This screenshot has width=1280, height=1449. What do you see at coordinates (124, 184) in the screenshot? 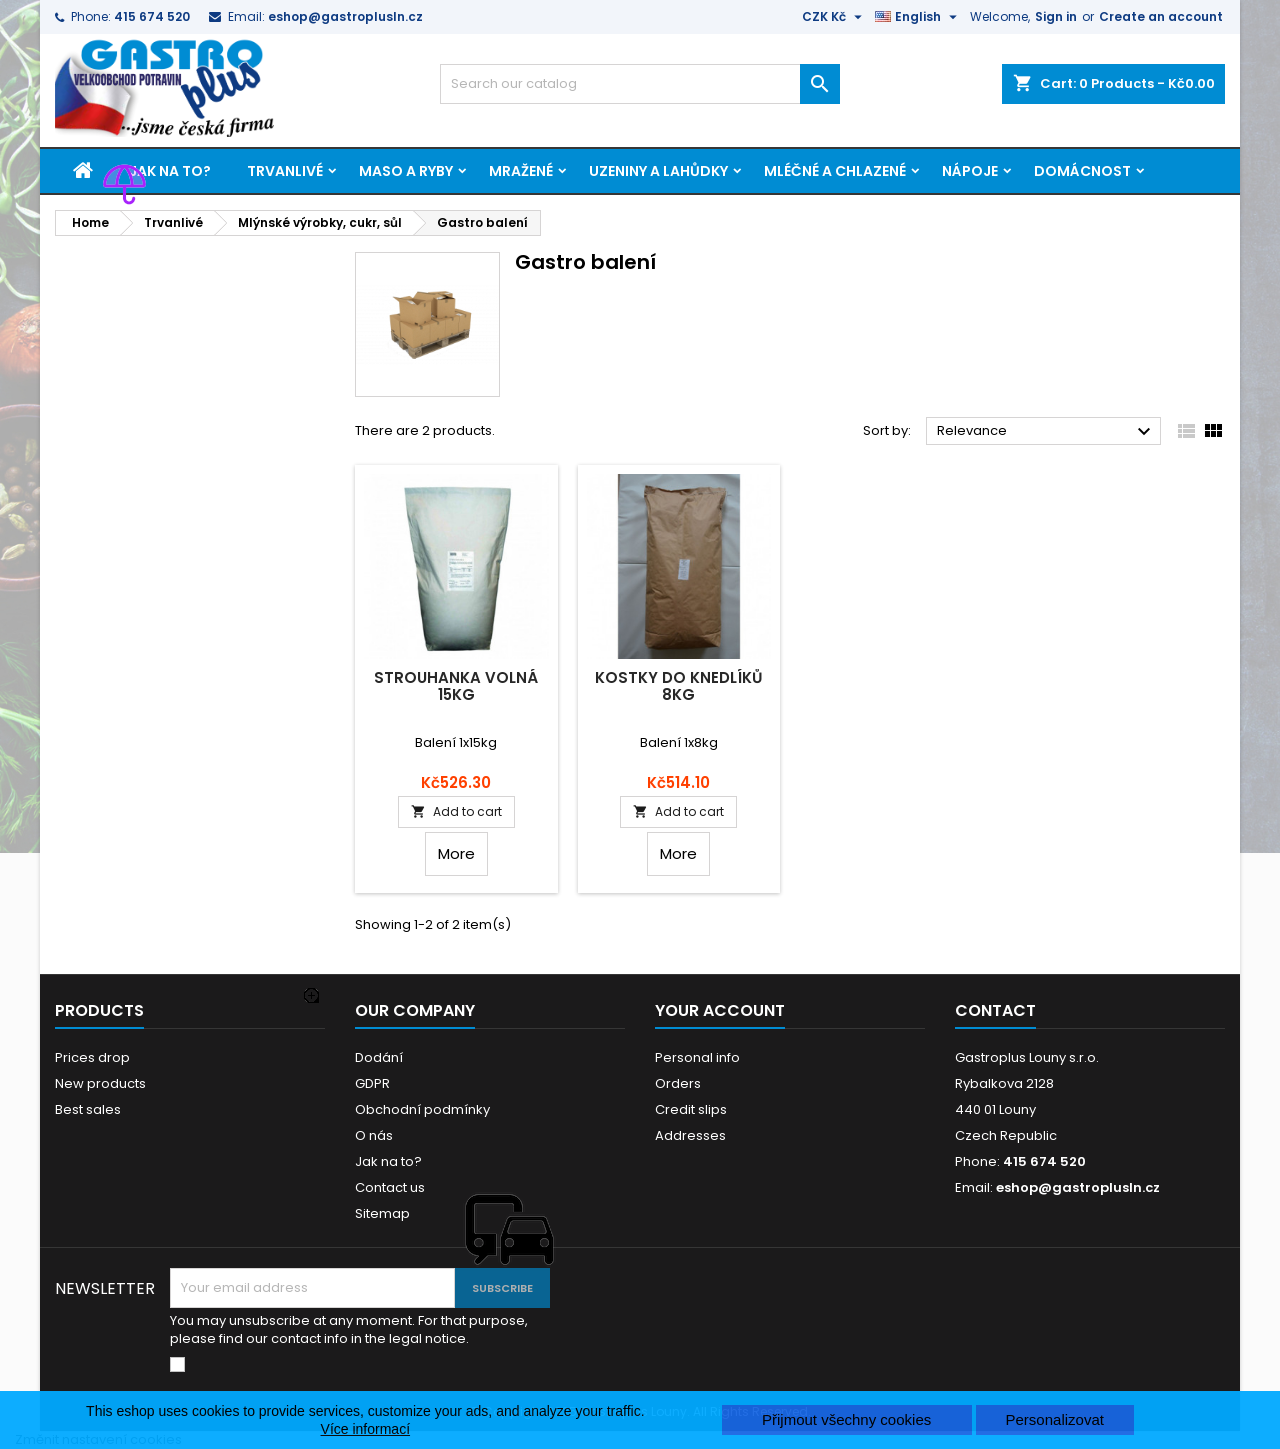
I see `view weather protection or rain forecast` at bounding box center [124, 184].